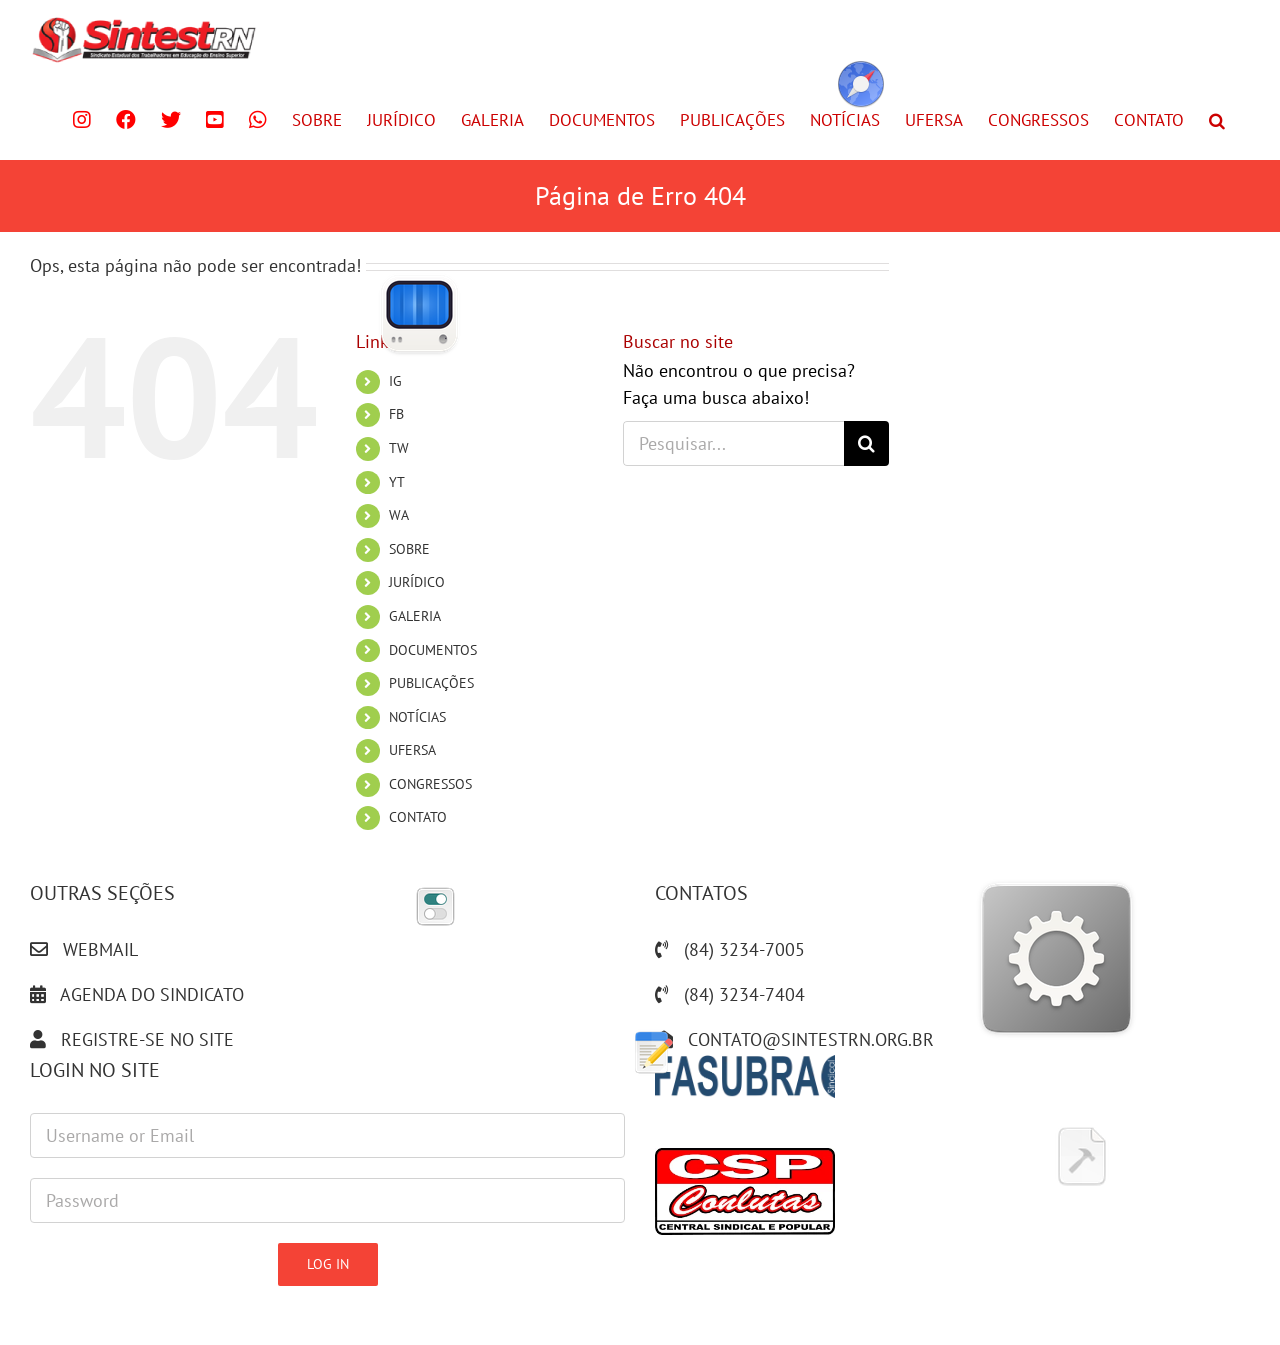  I want to click on a cmake build configuration file, so click(1082, 1156).